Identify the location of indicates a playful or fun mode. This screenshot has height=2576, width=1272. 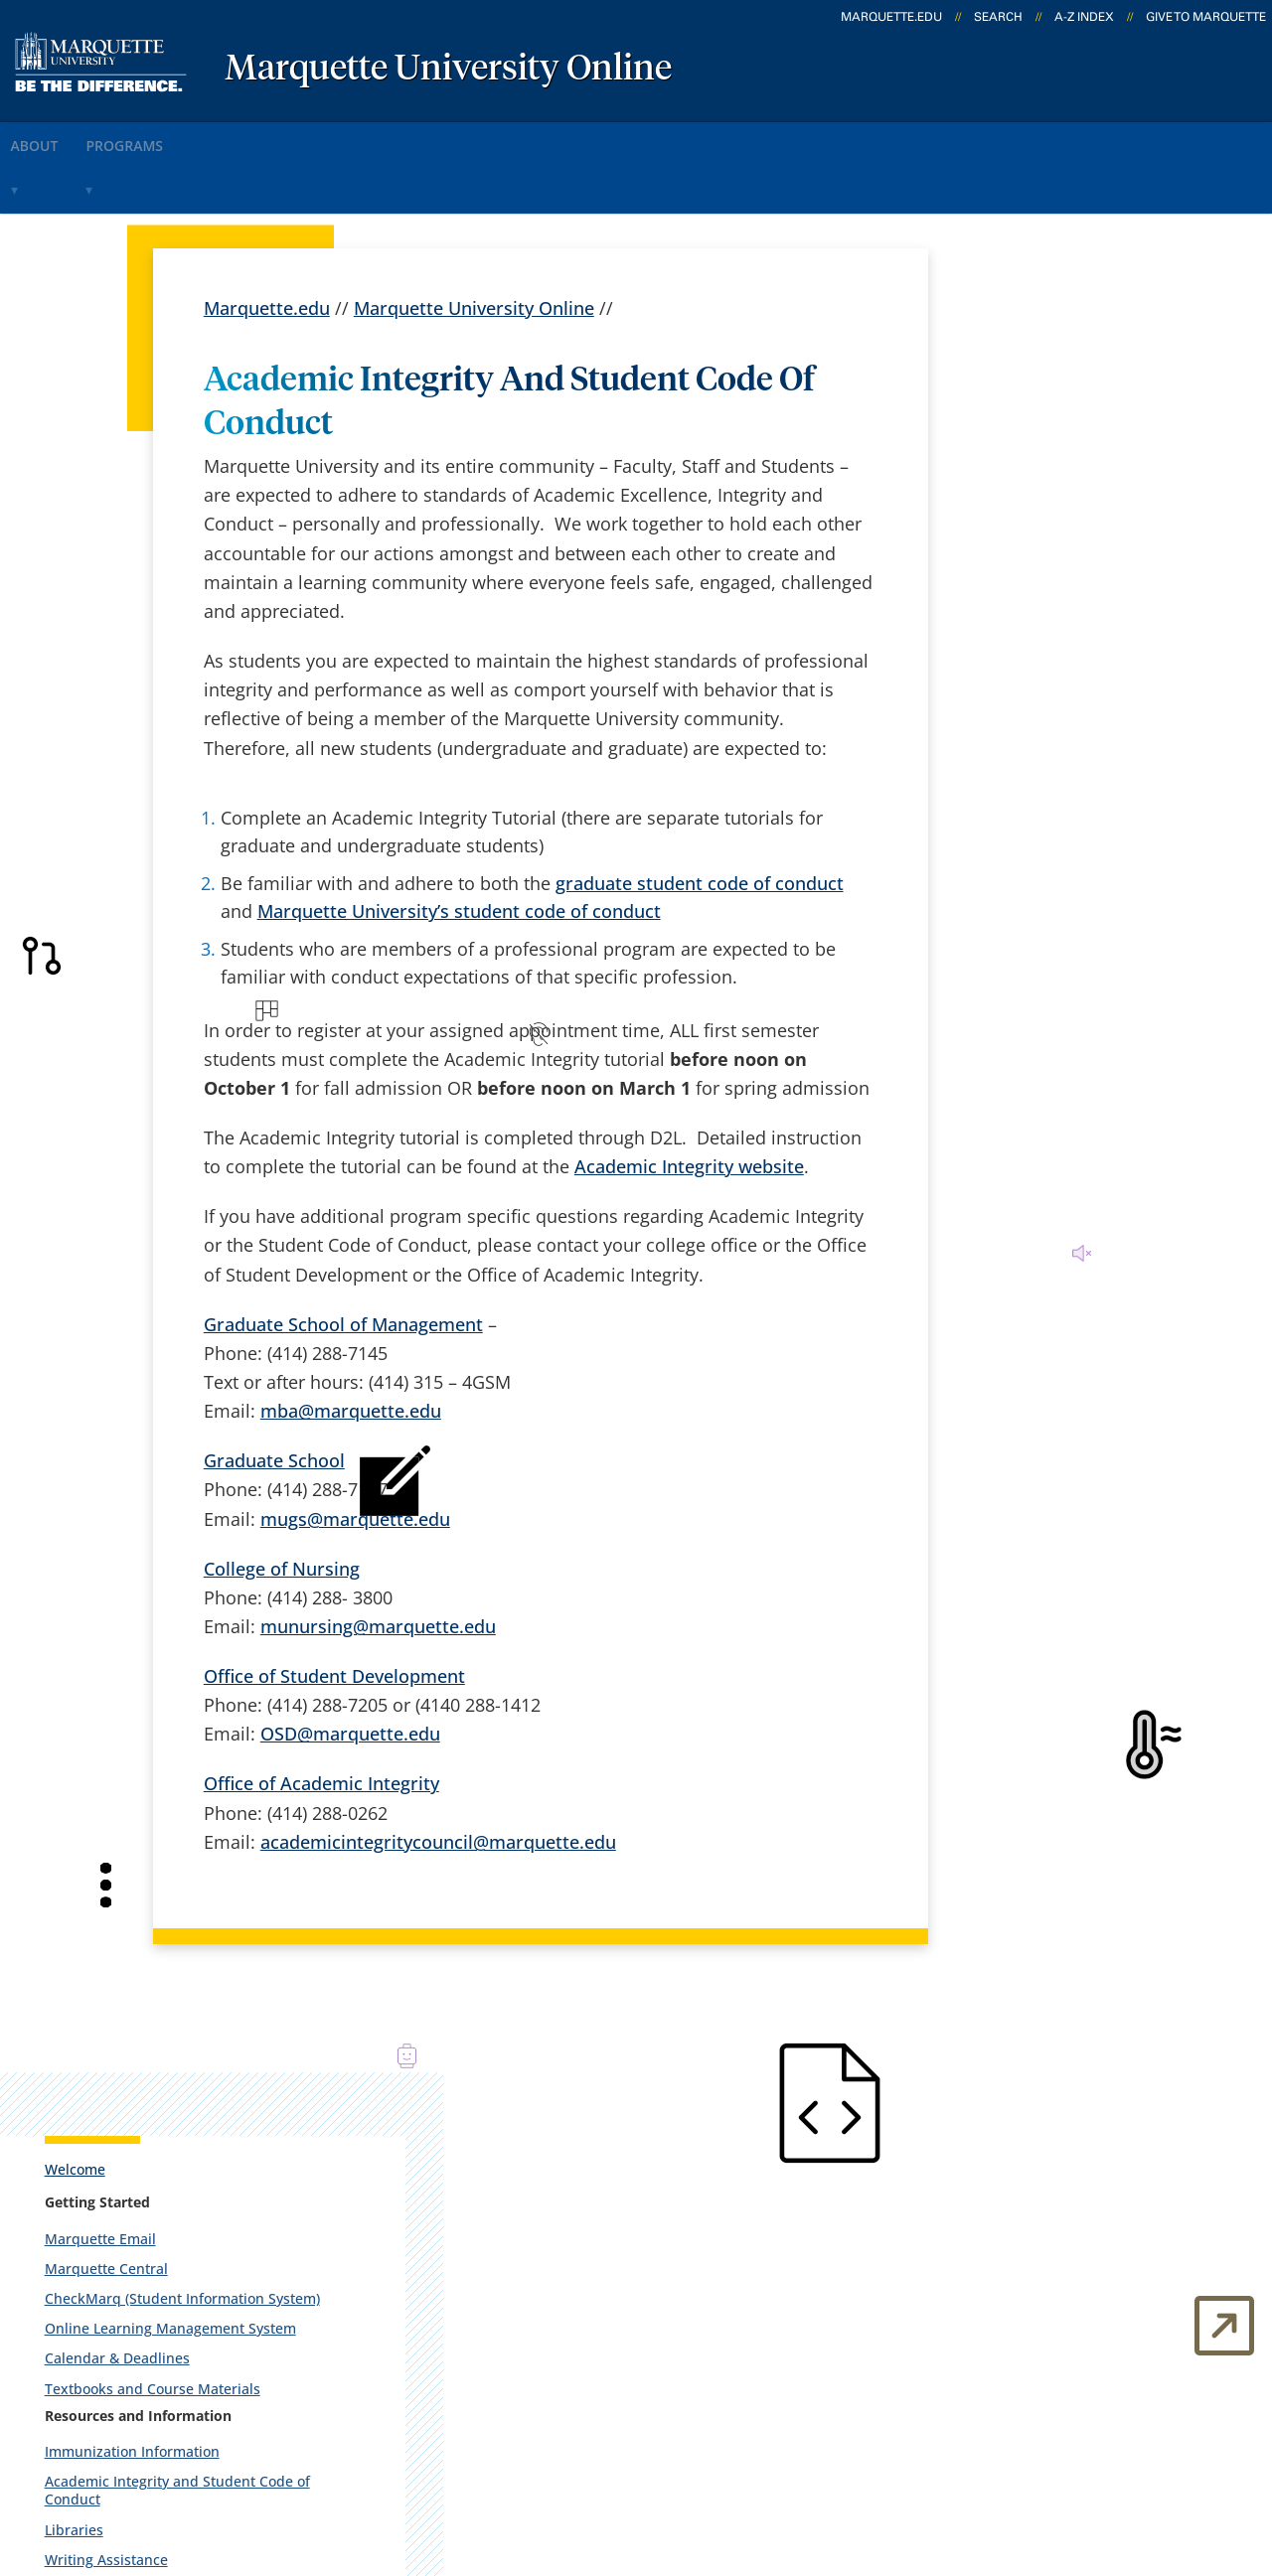
(406, 2055).